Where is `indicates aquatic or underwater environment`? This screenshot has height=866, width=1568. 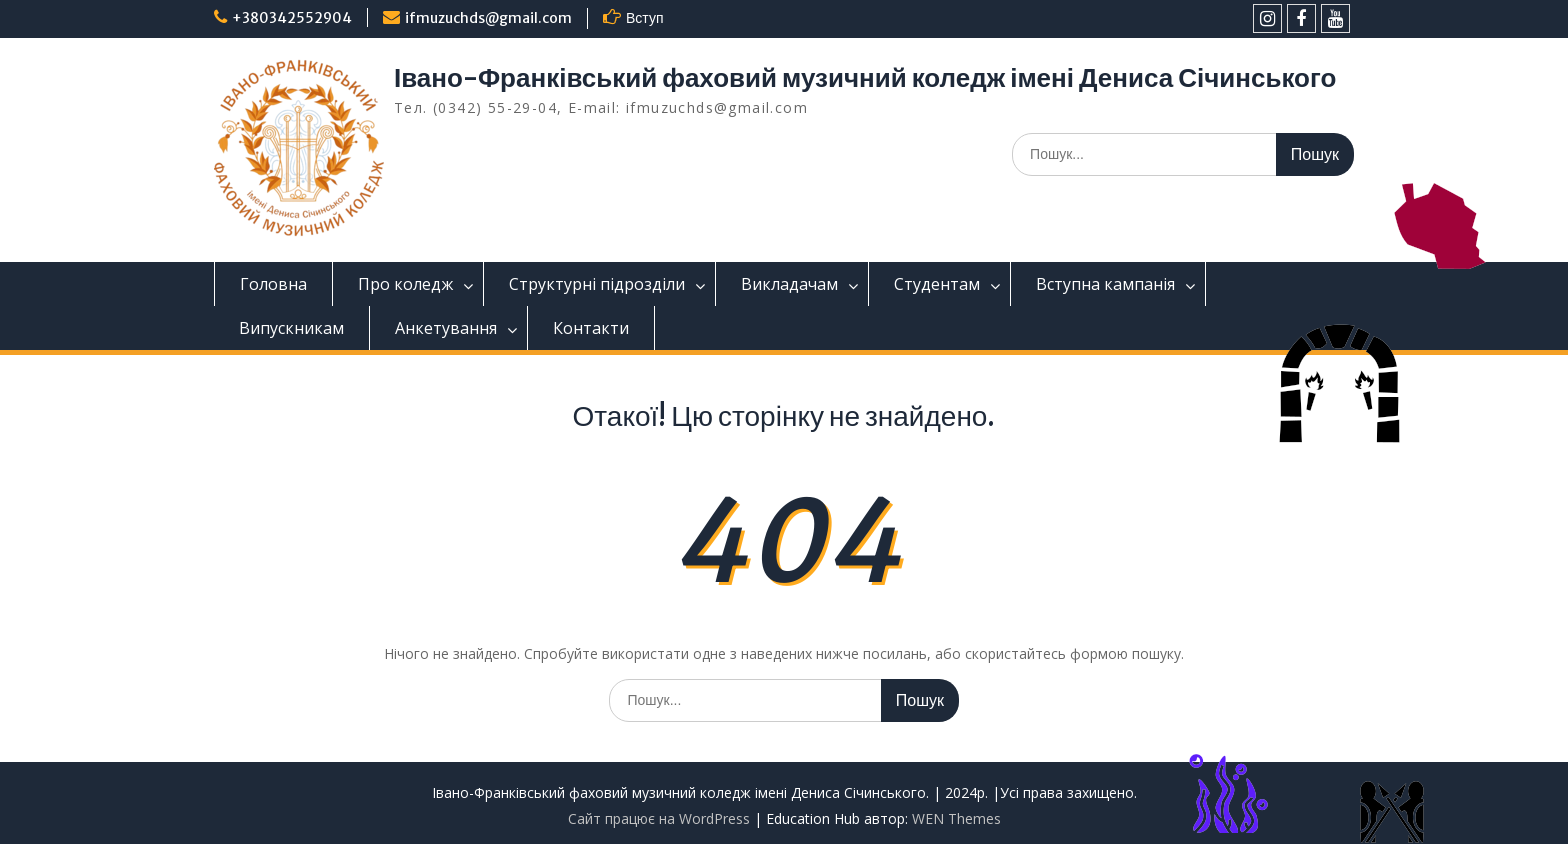
indicates aquatic or underwater environment is located at coordinates (1228, 793).